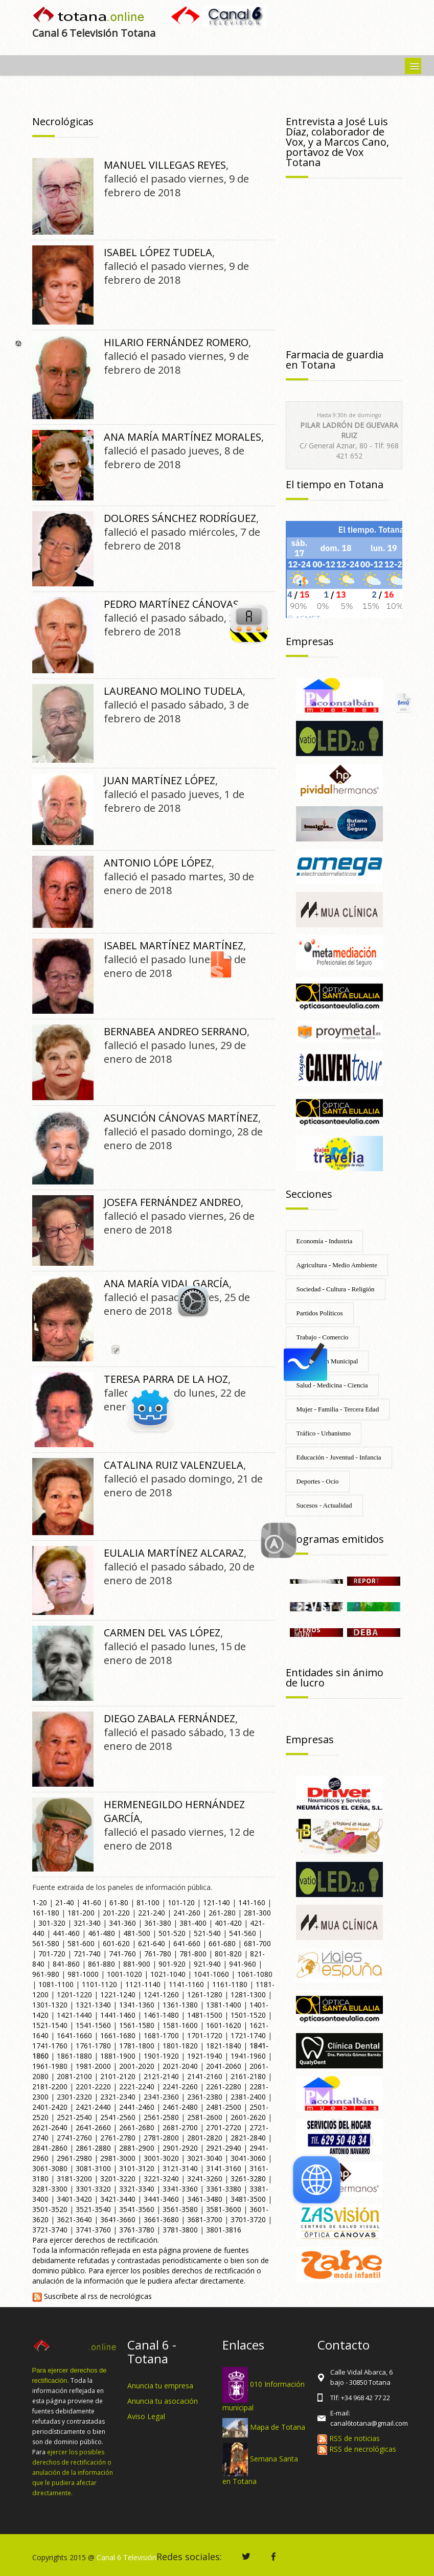 This screenshot has width=434, height=2576. Describe the element at coordinates (193, 1301) in the screenshot. I see `open system preferences or settings` at that location.